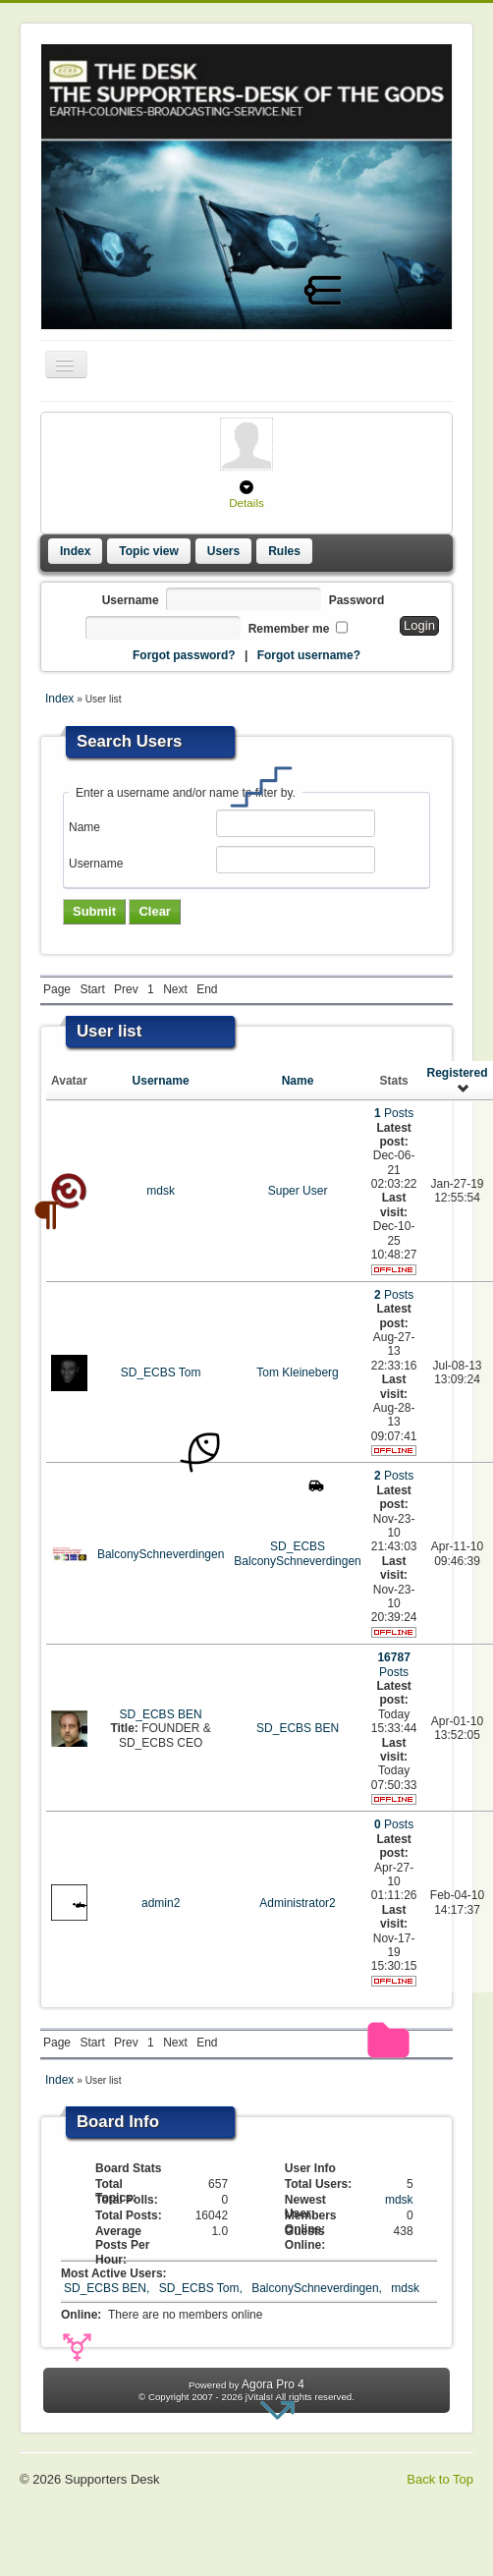 This screenshot has width=493, height=2576. What do you see at coordinates (388, 2041) in the screenshot?
I see `open file folder` at bounding box center [388, 2041].